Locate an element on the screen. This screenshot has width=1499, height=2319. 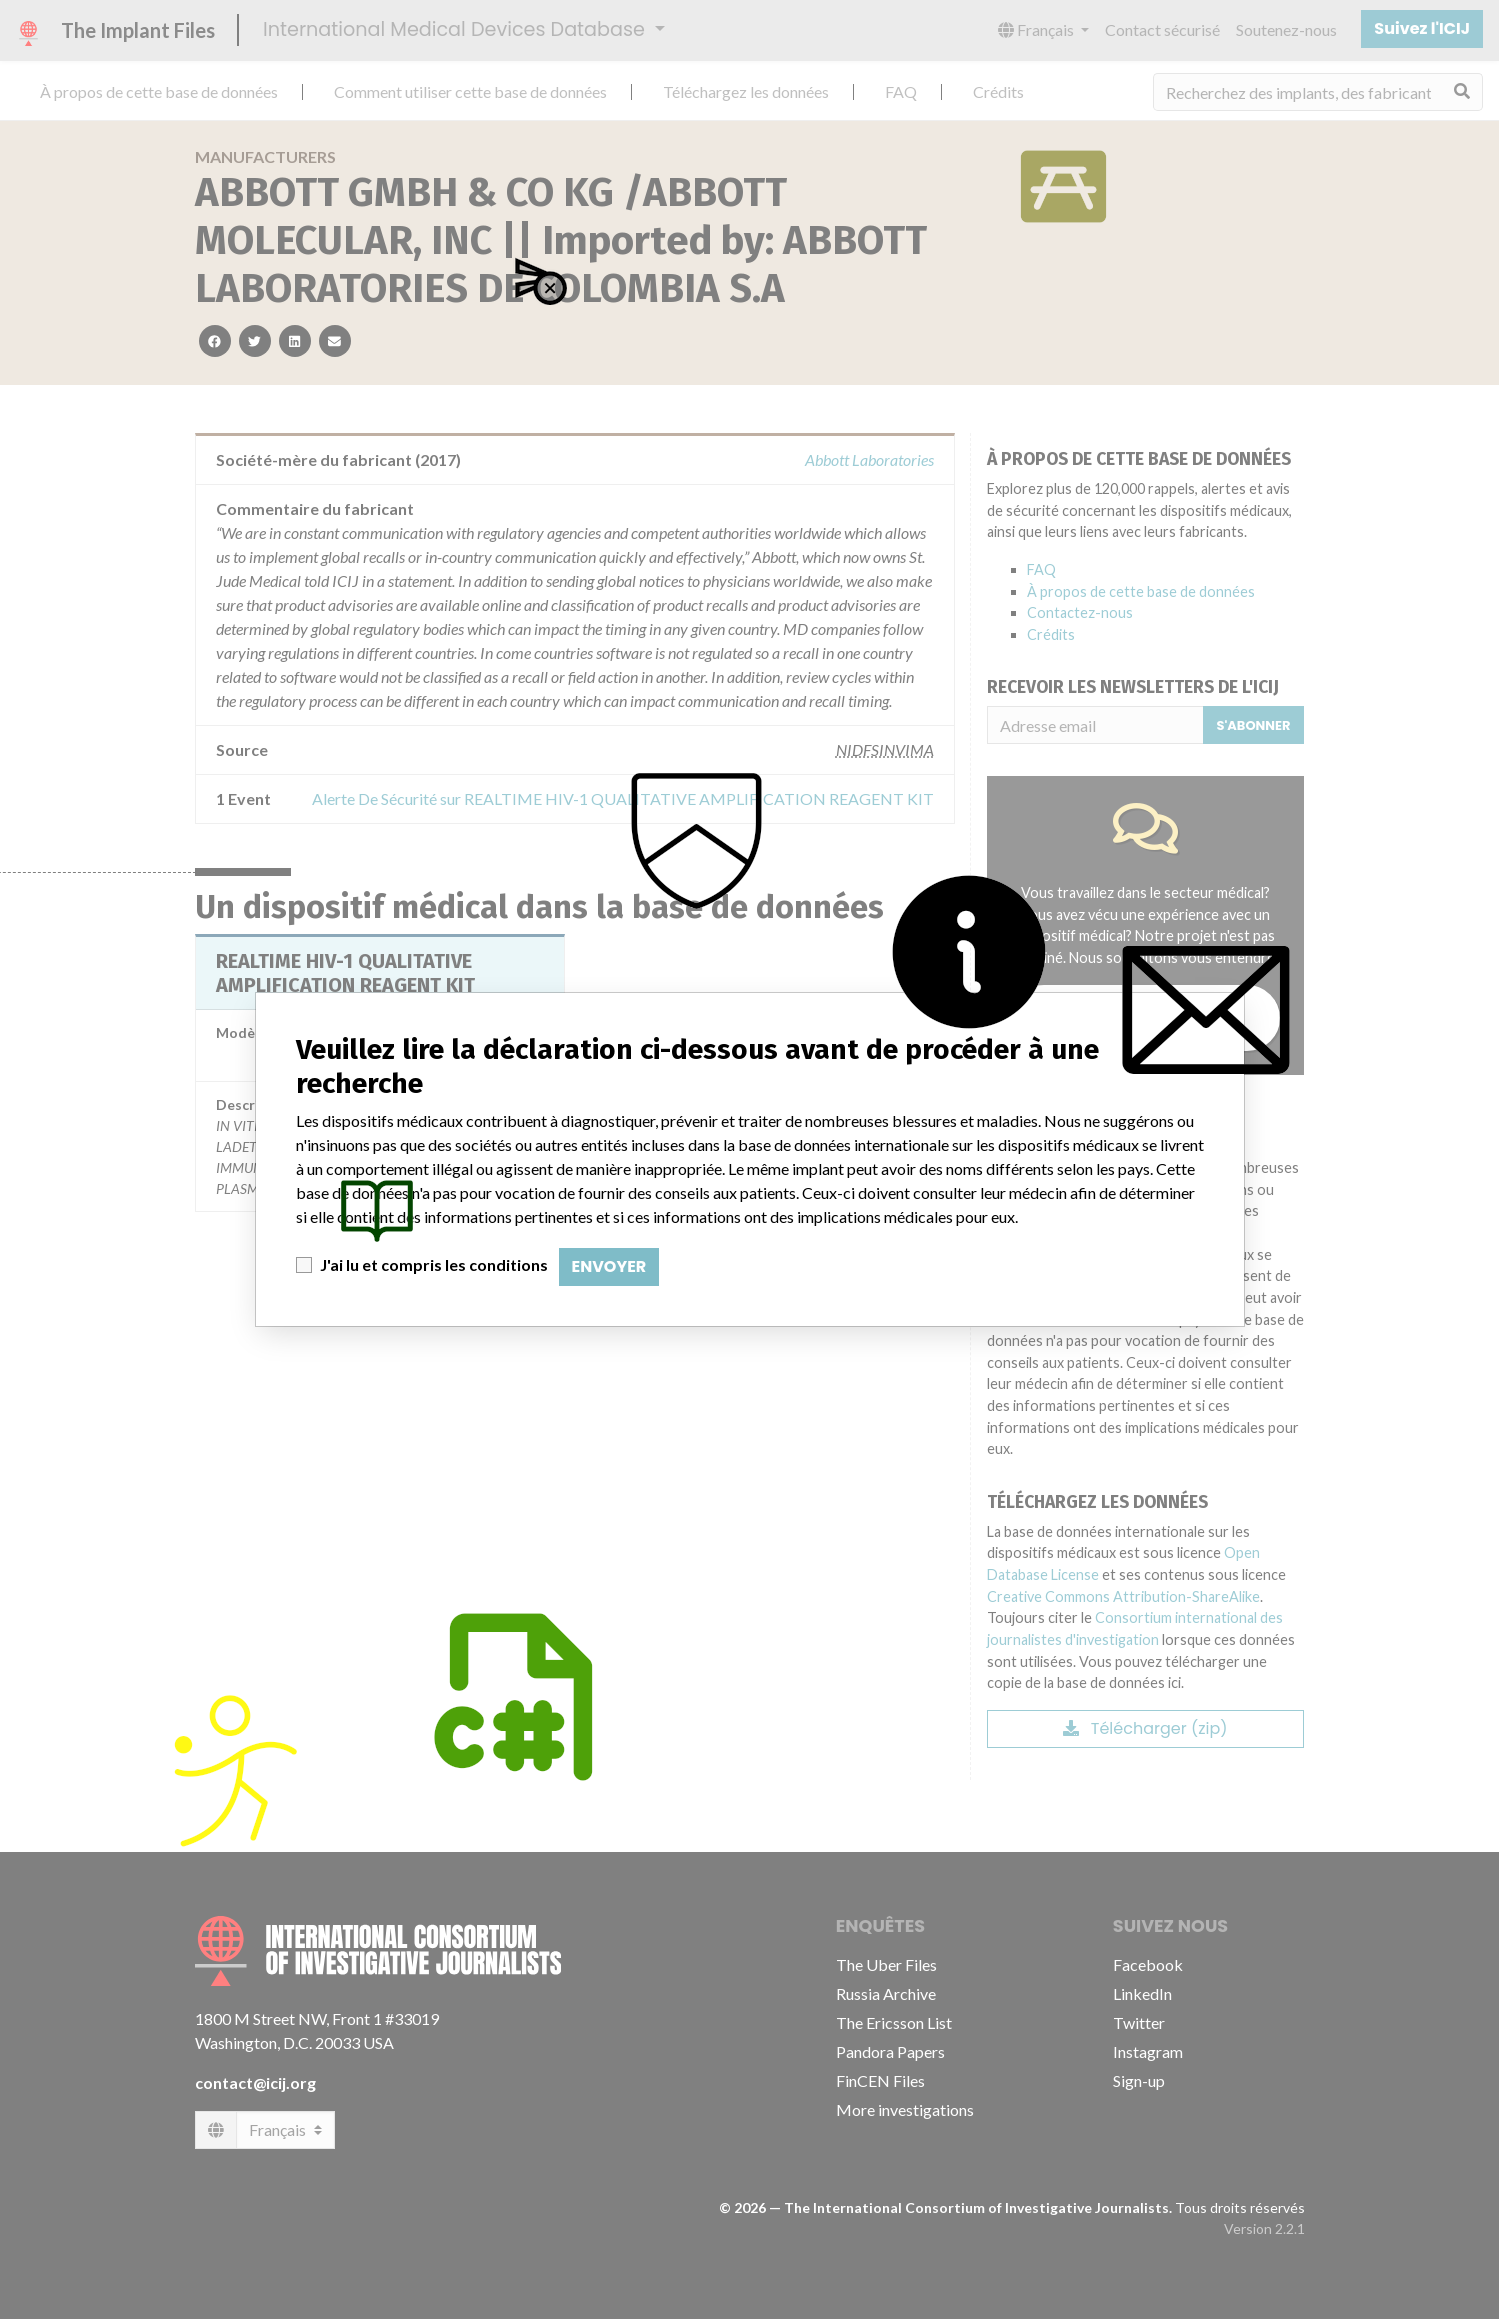
access security or protection settings is located at coordinates (696, 832).